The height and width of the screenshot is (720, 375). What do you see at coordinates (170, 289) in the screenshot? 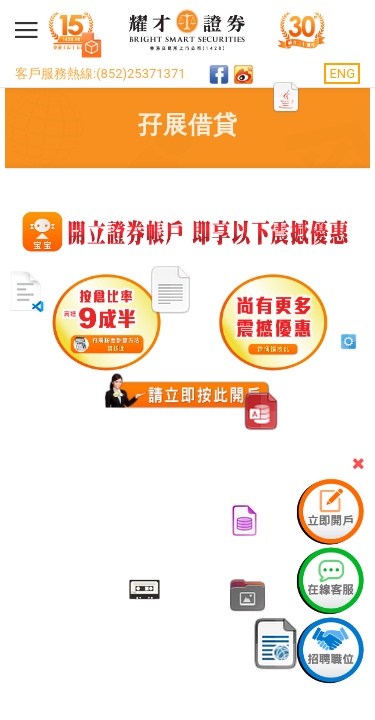
I see `a windows ini configuration file associated with wine` at bounding box center [170, 289].